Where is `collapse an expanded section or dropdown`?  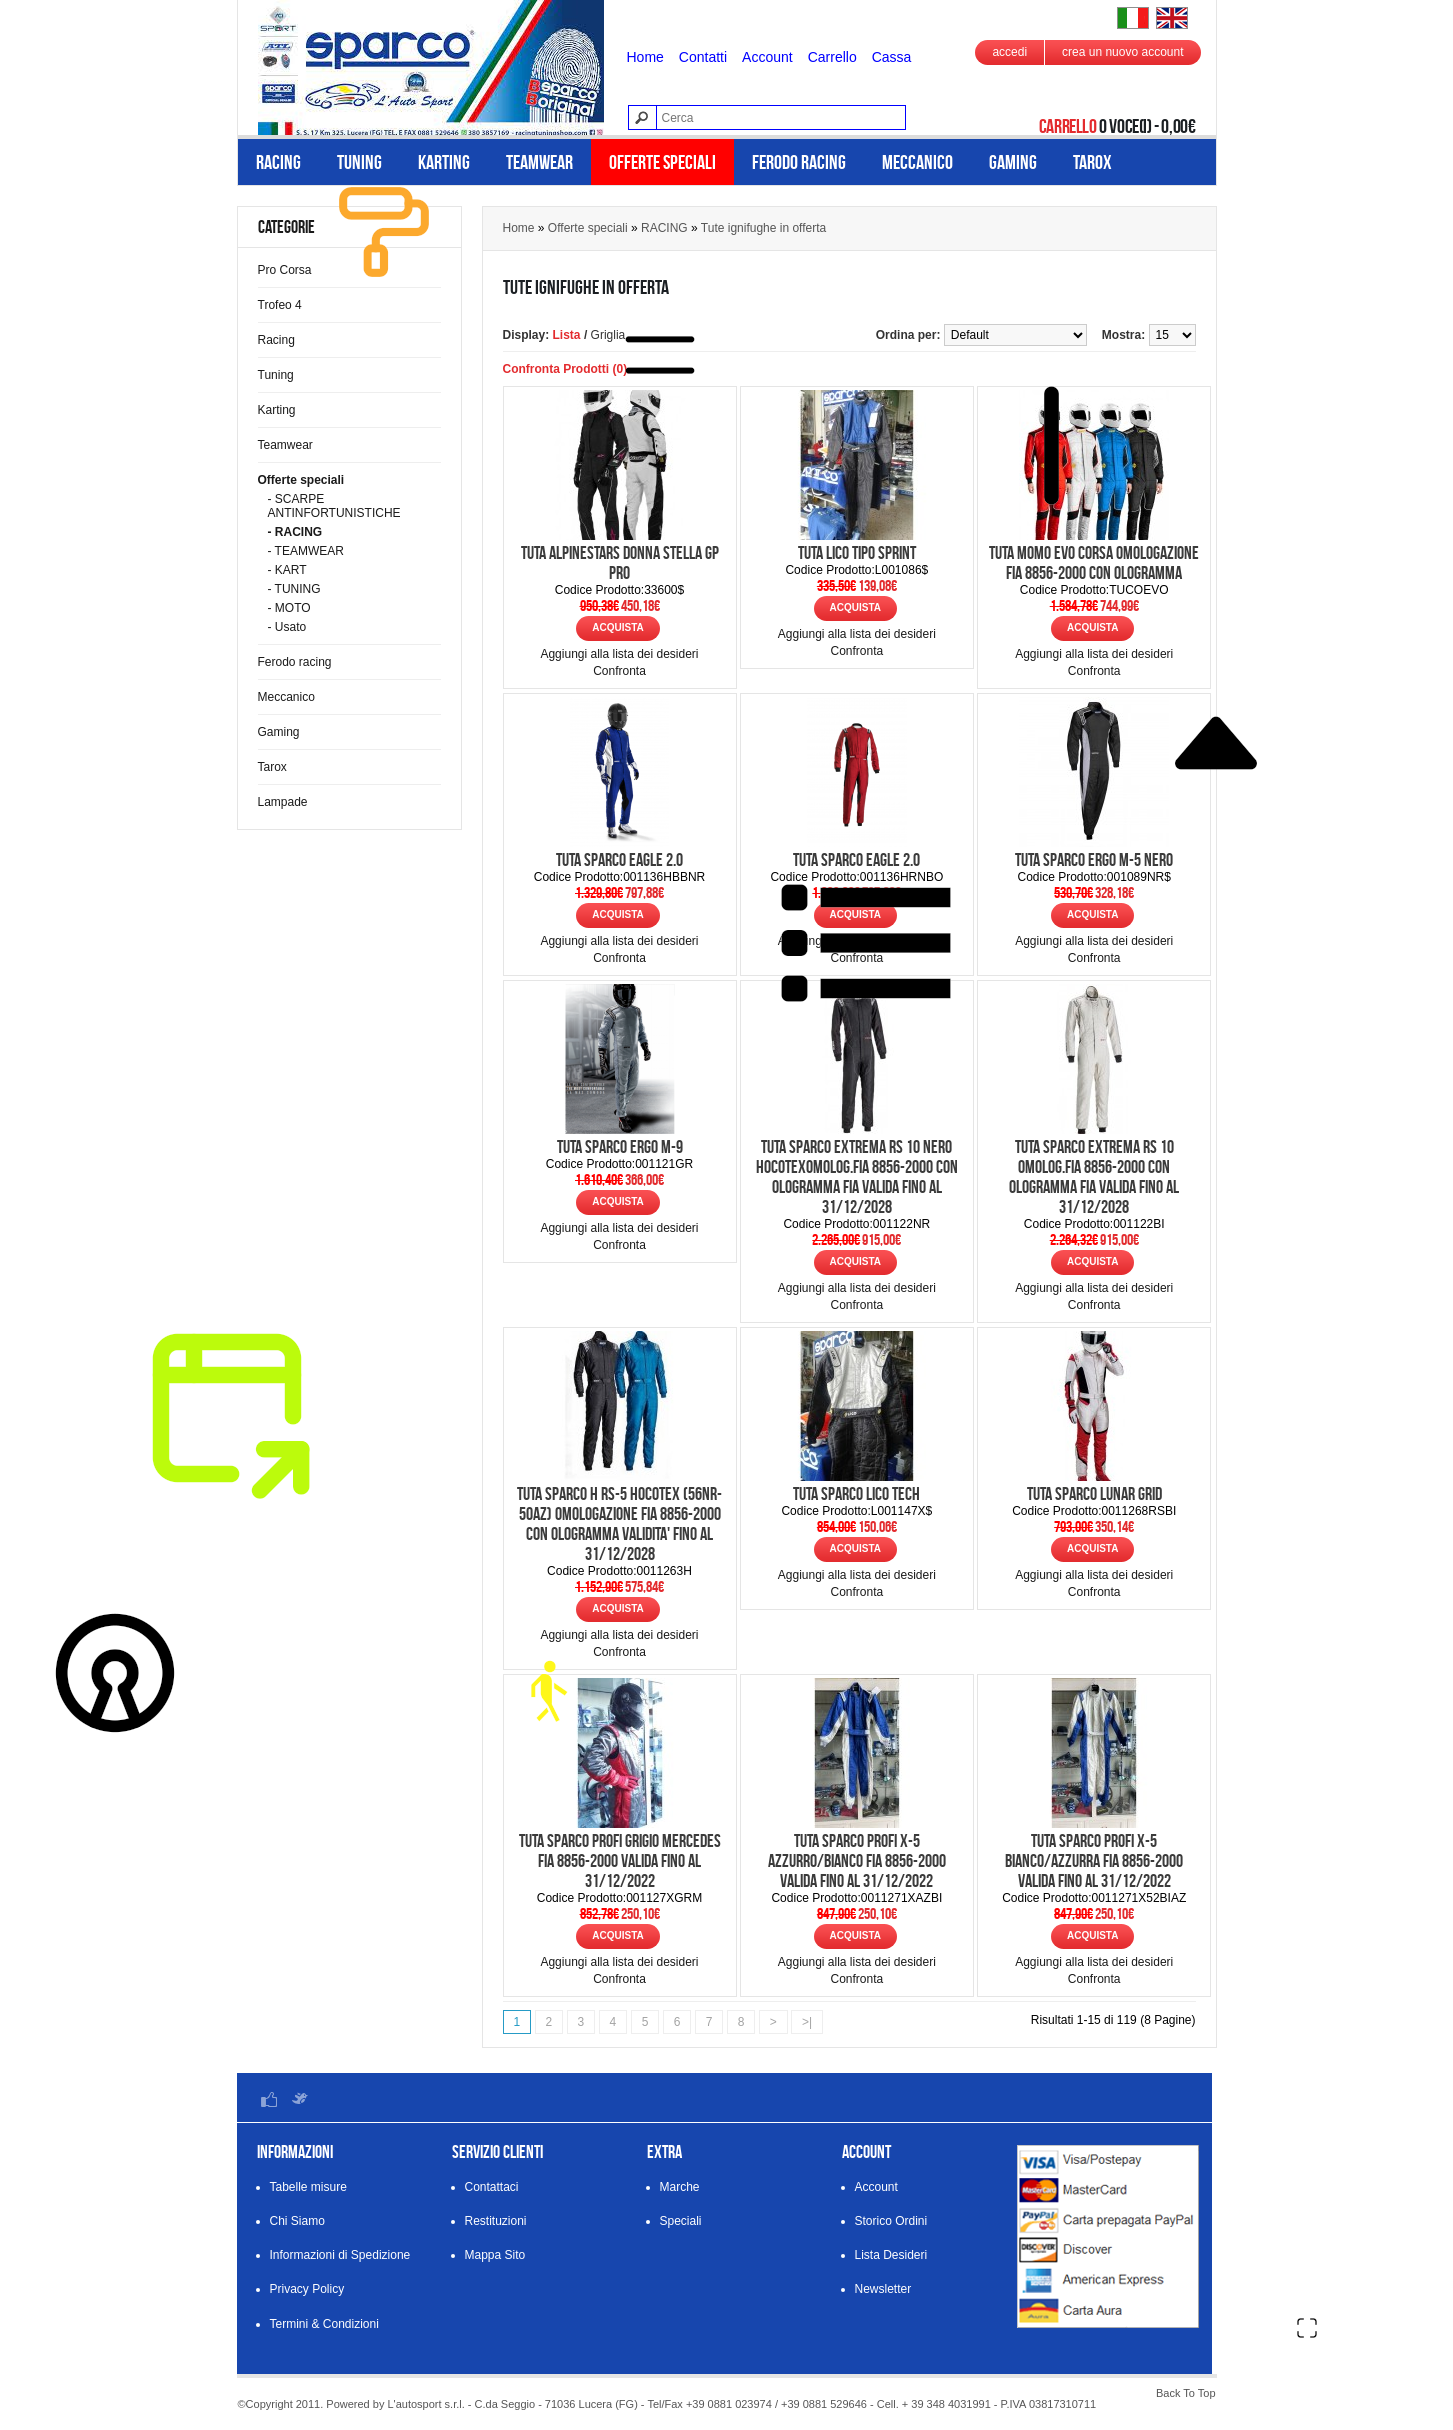
collapse an expanded section or dropdown is located at coordinates (1216, 743).